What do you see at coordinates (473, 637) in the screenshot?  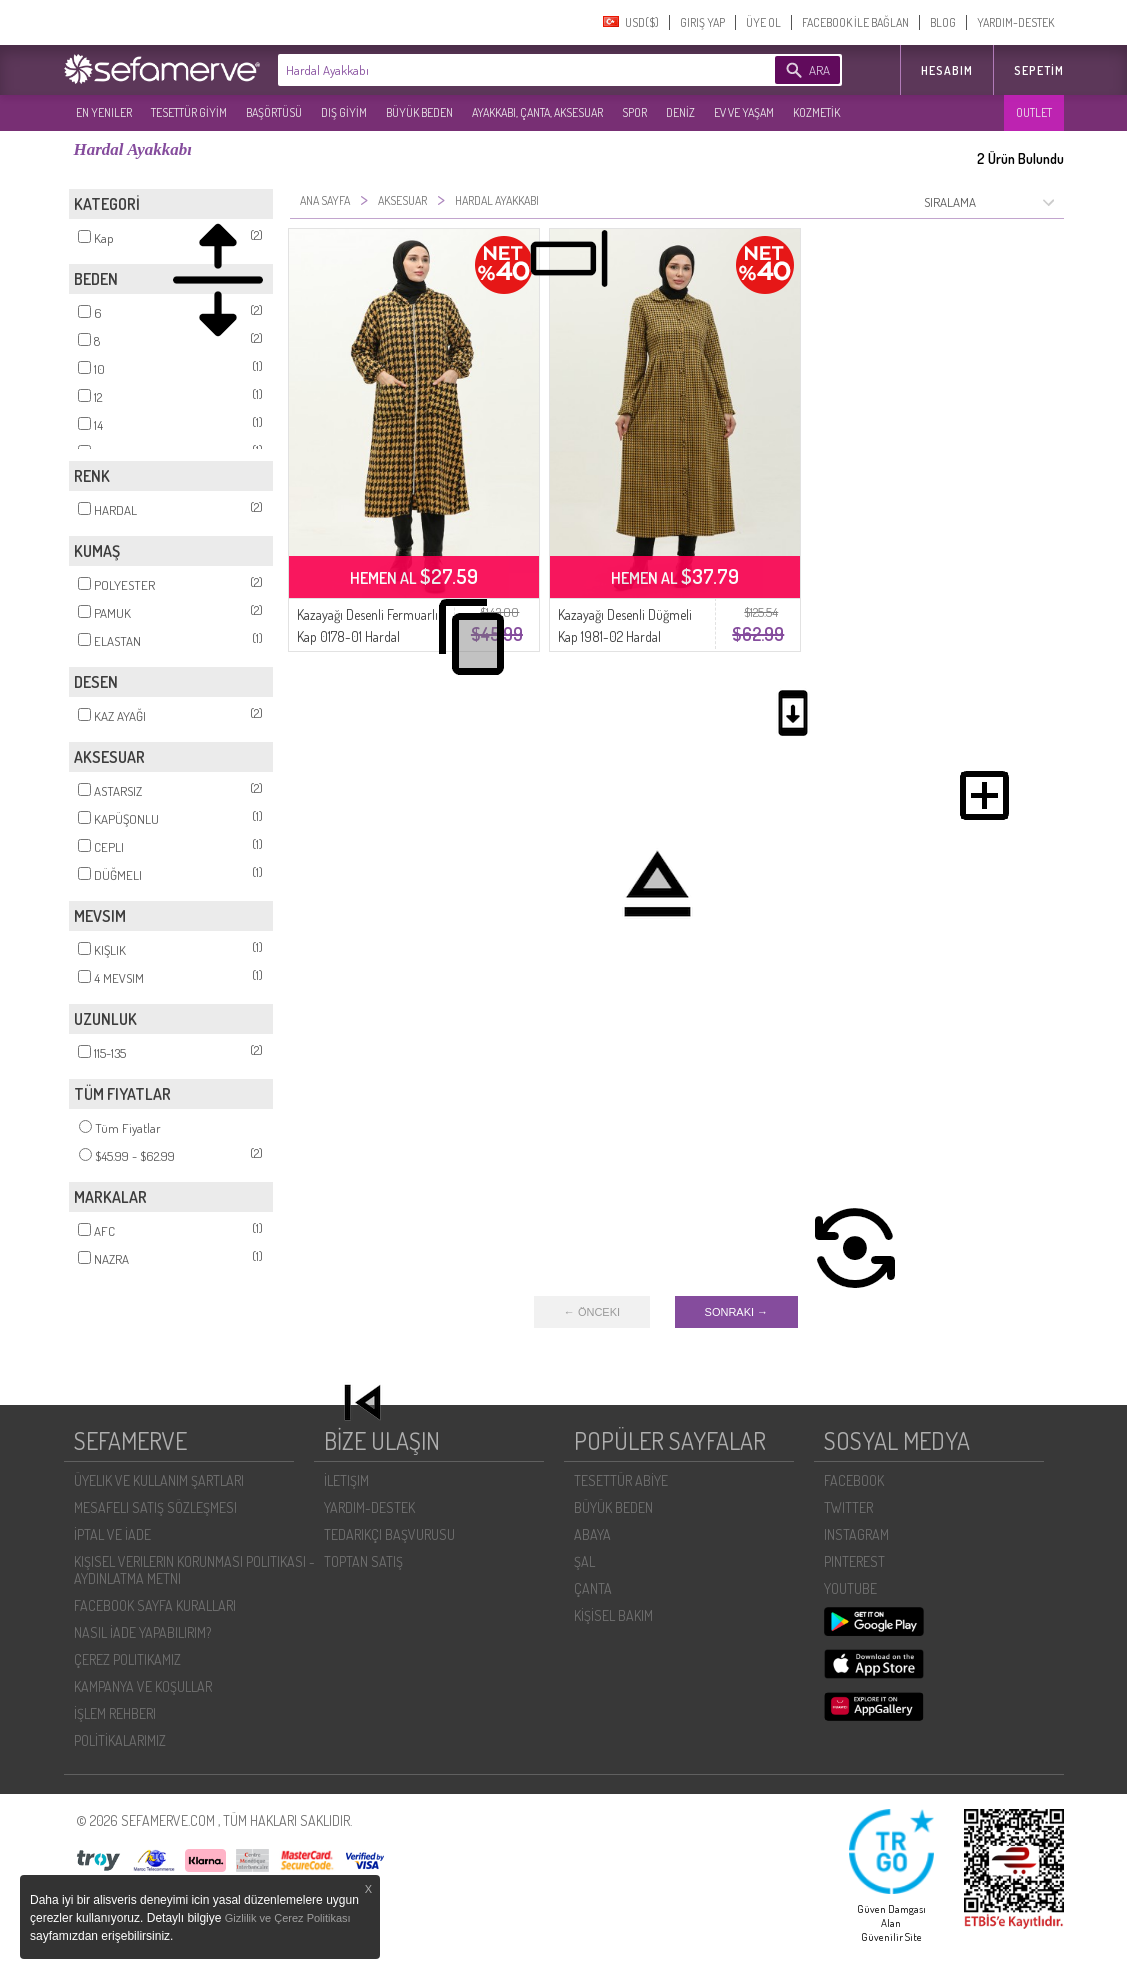 I see `copy to clipboard` at bounding box center [473, 637].